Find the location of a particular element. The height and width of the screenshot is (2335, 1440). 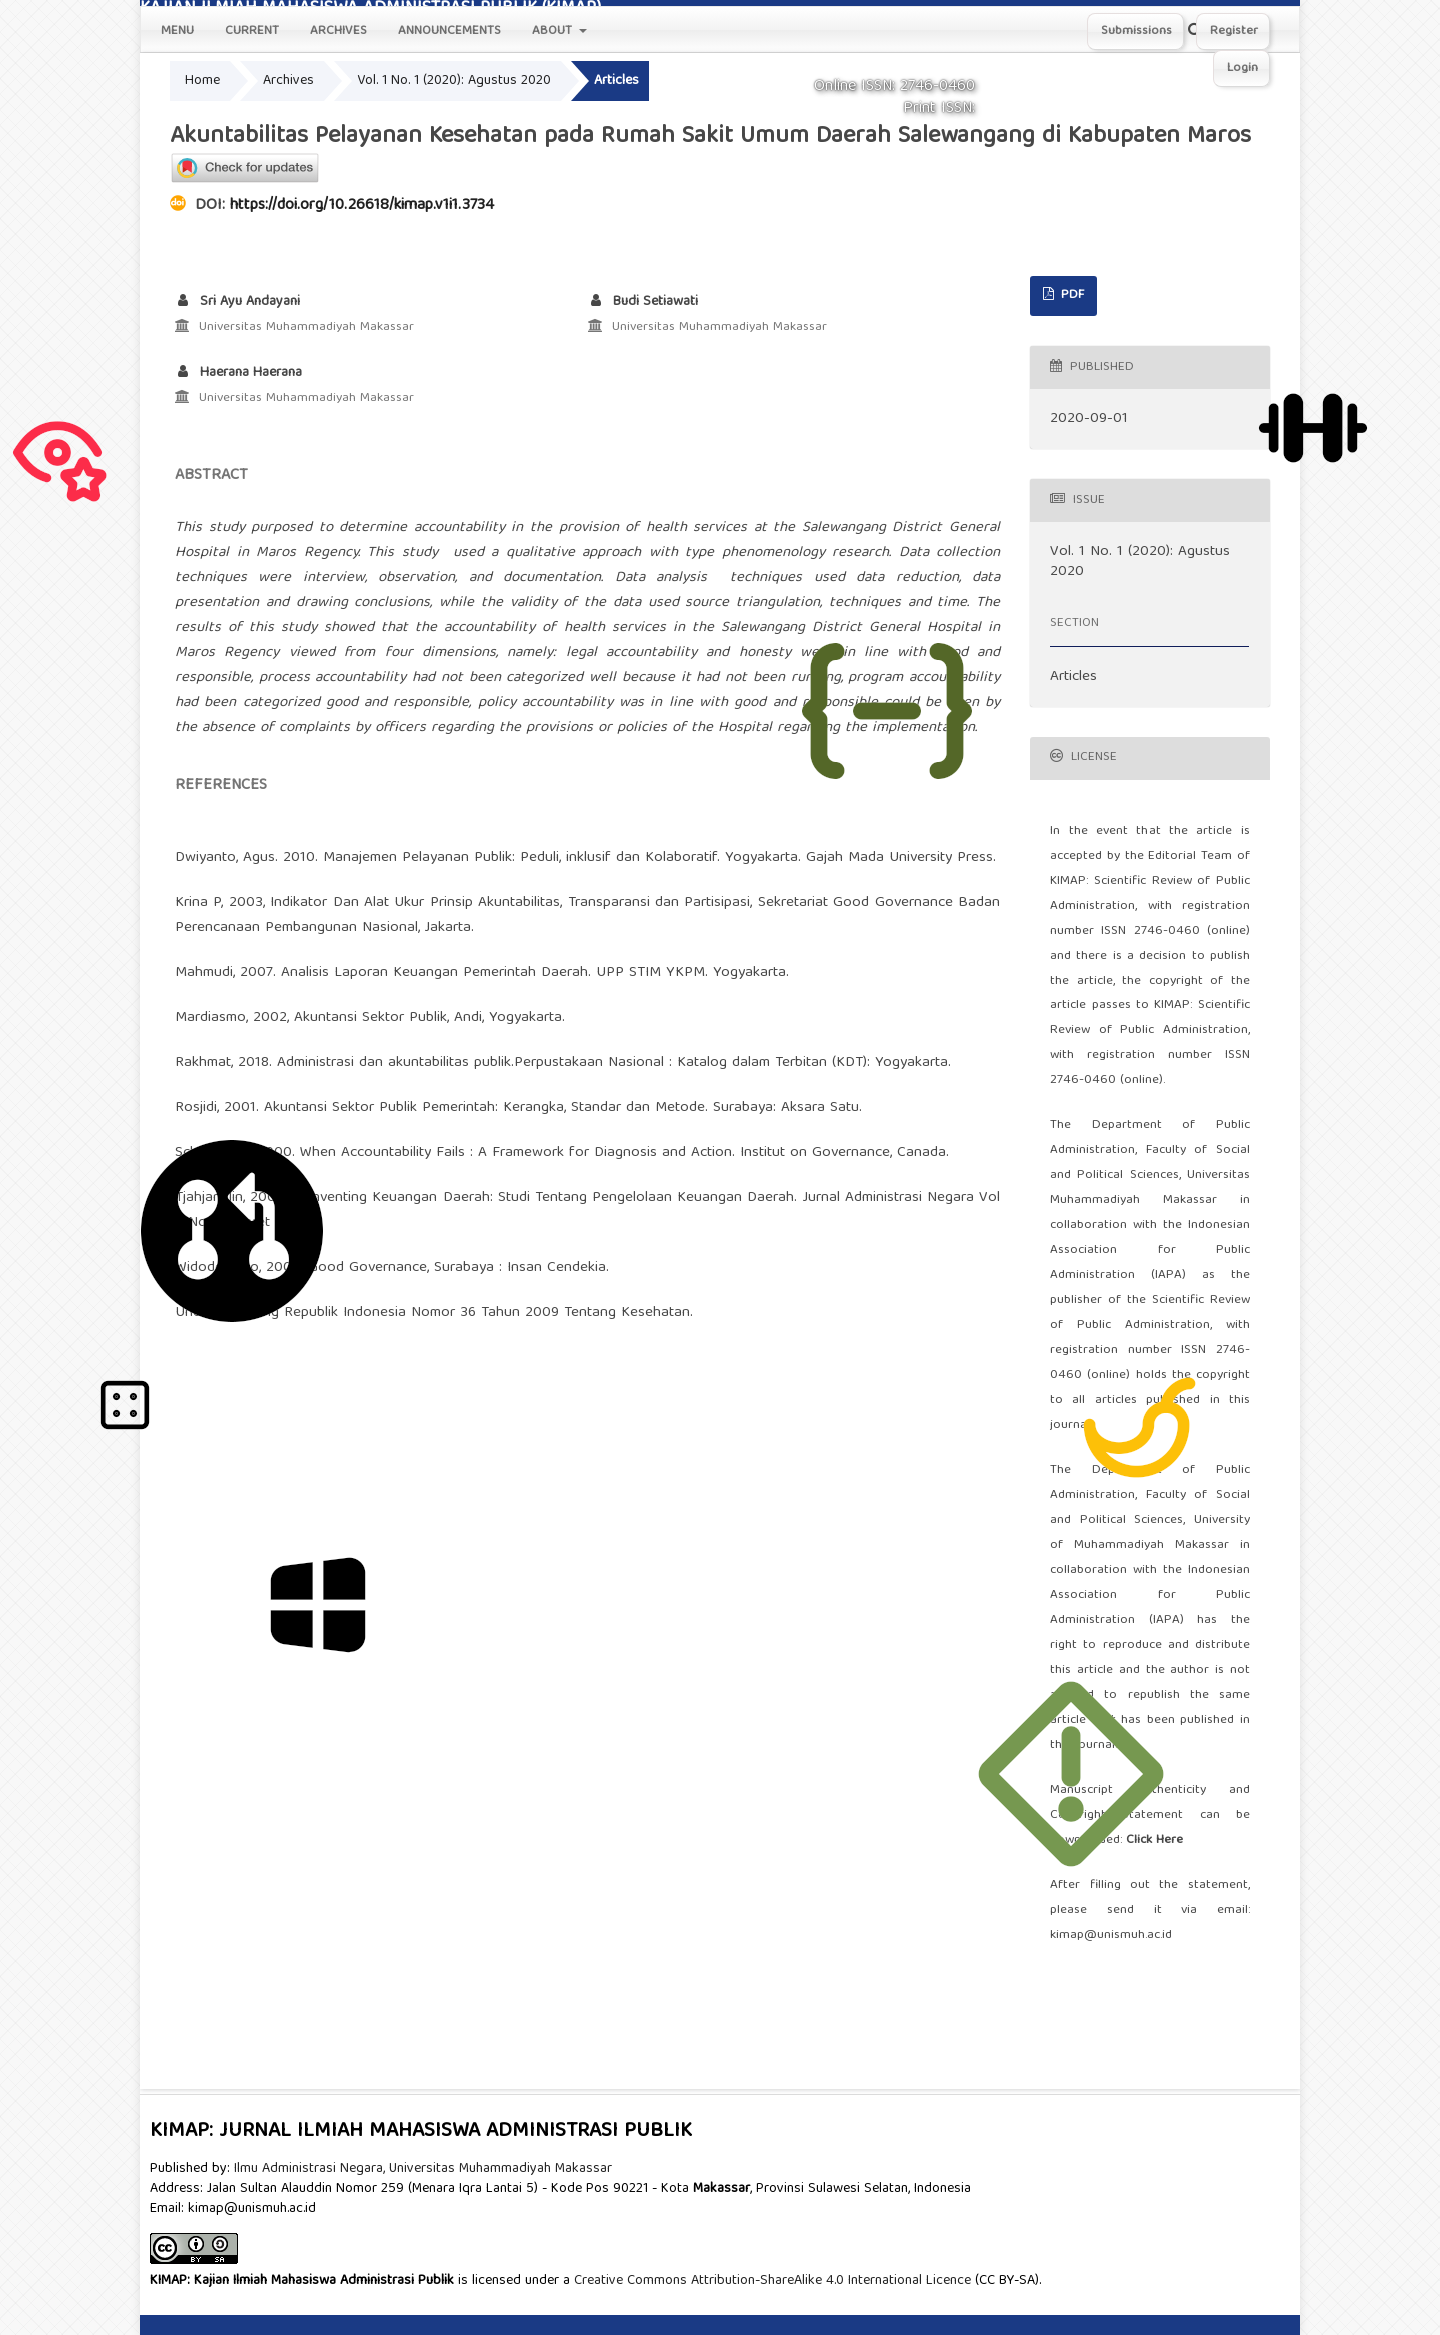

roll the dice or generate a random result is located at coordinates (125, 1405).